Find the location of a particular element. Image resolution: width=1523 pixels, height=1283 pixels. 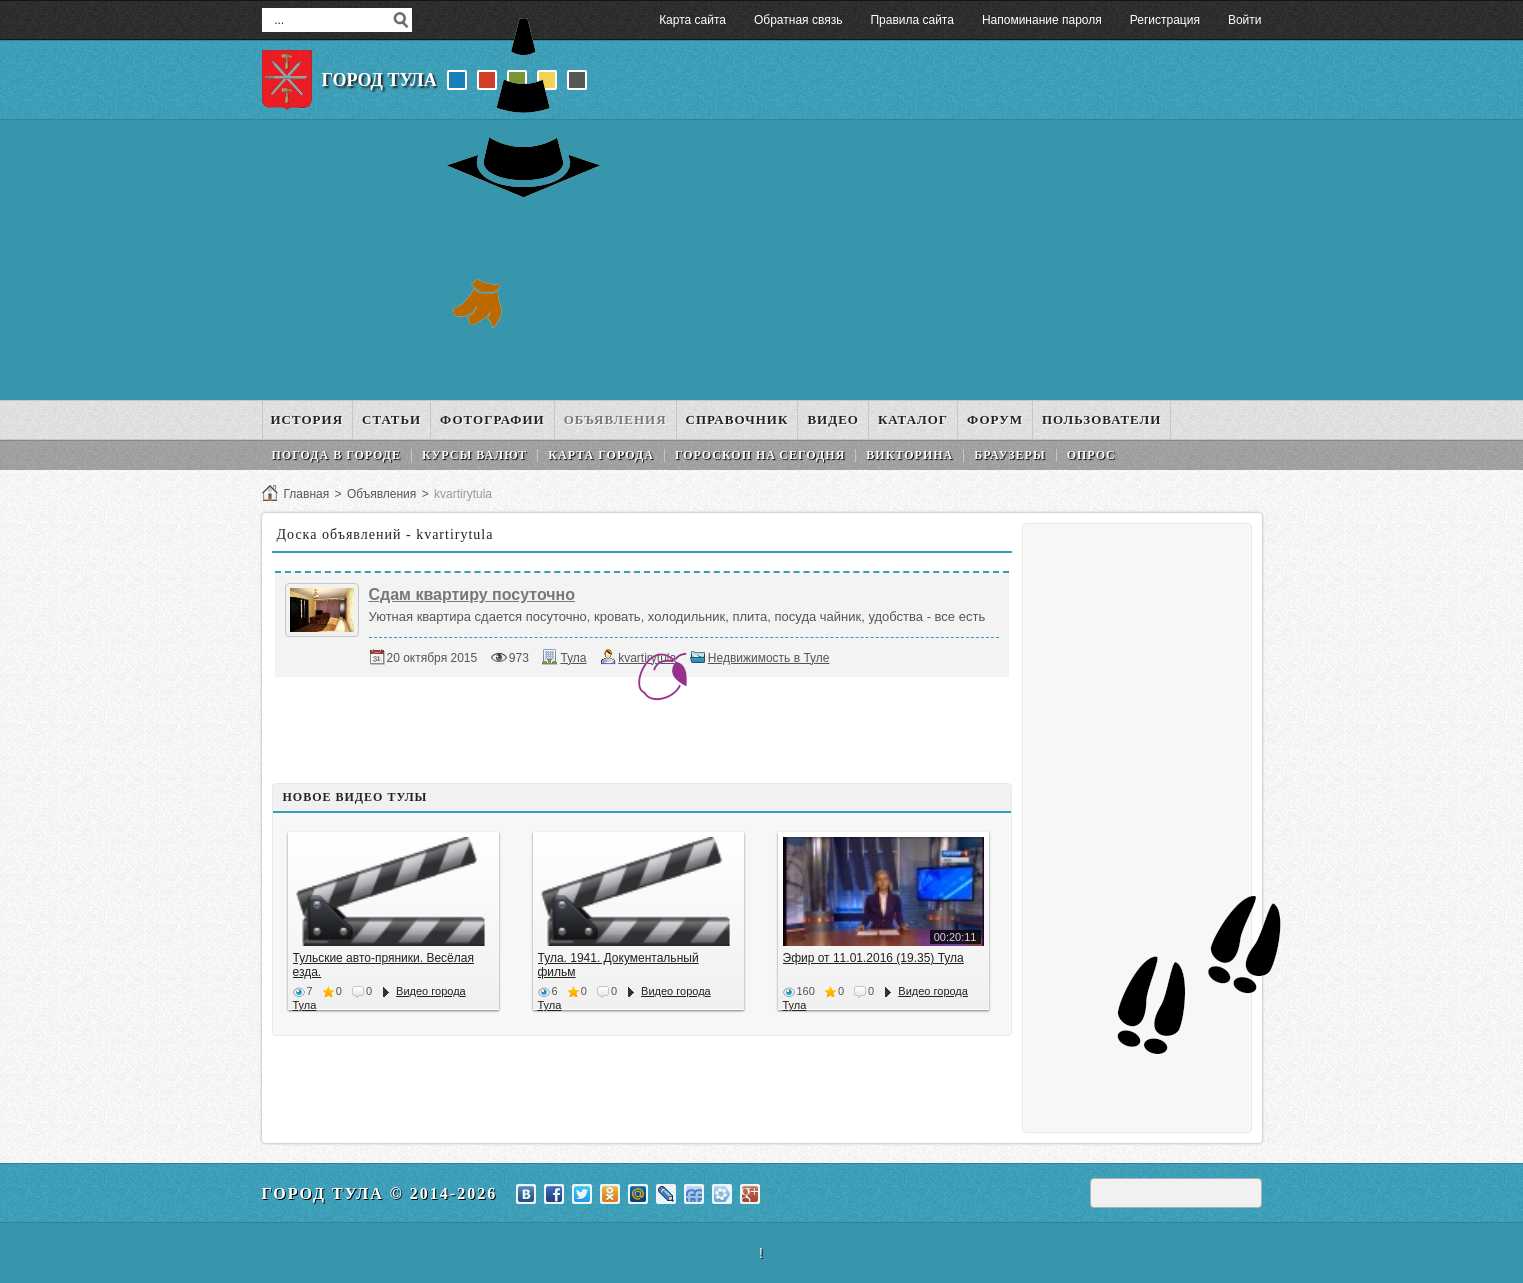

equip a cape or cloak item is located at coordinates (477, 304).